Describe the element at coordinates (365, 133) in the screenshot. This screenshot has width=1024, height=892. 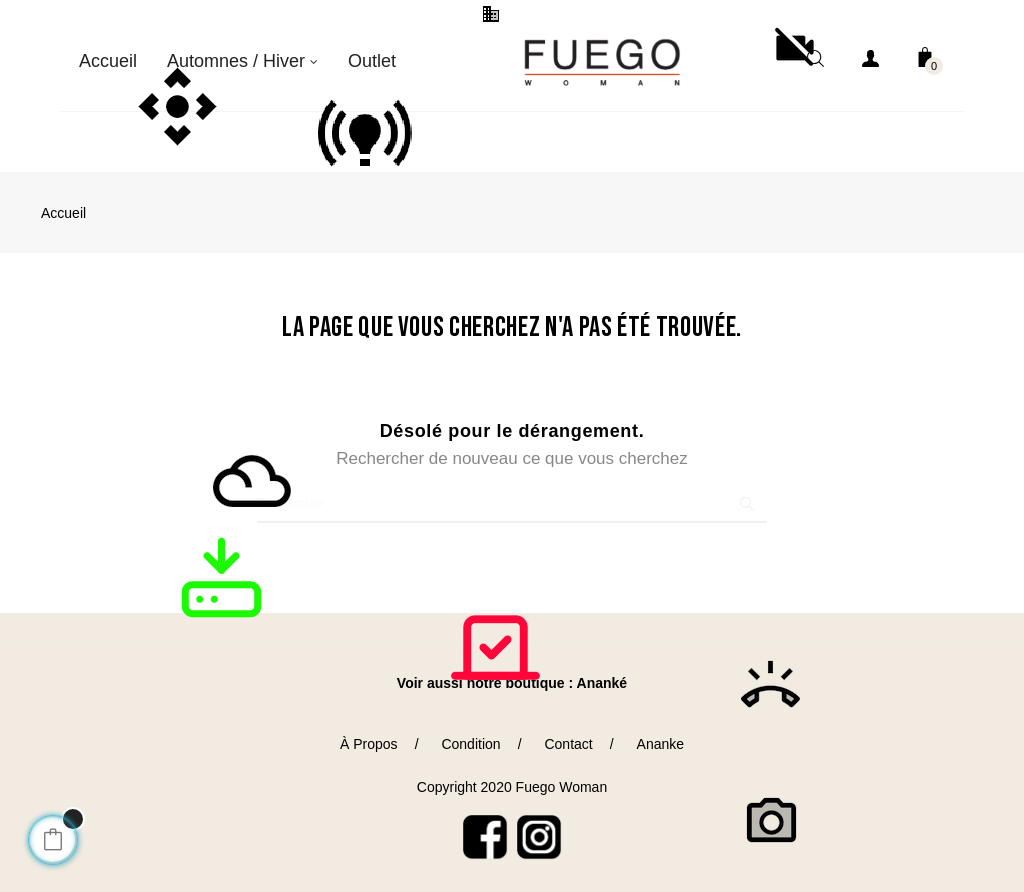
I see `access live predictions or real-time insights` at that location.